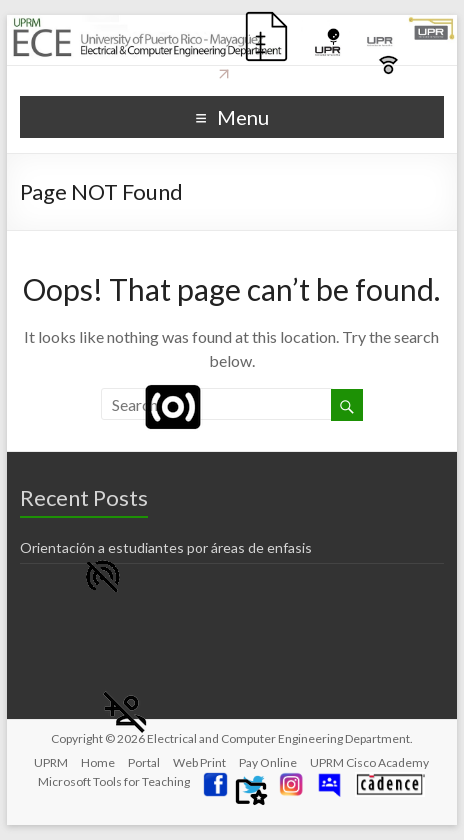  I want to click on access compressed or archived files, so click(266, 36).